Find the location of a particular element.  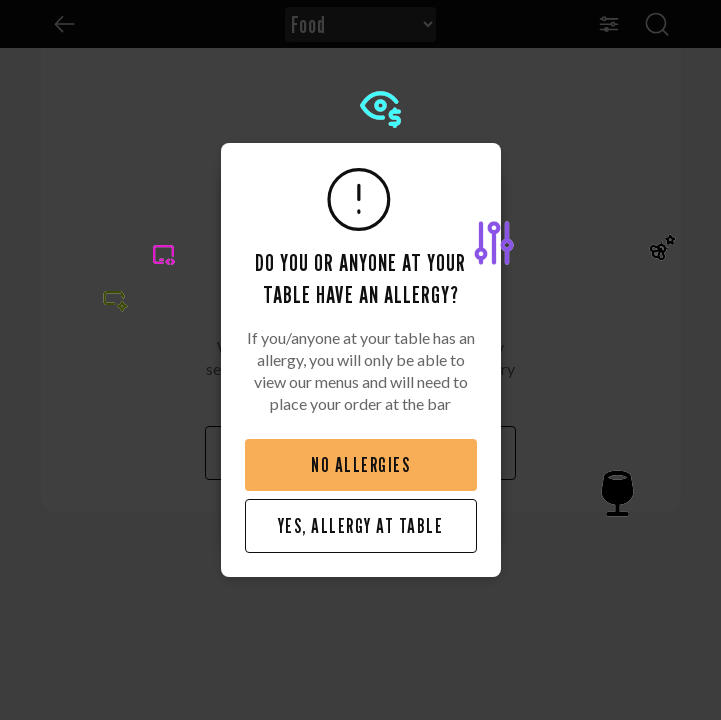

adjust settings or preferences is located at coordinates (494, 243).